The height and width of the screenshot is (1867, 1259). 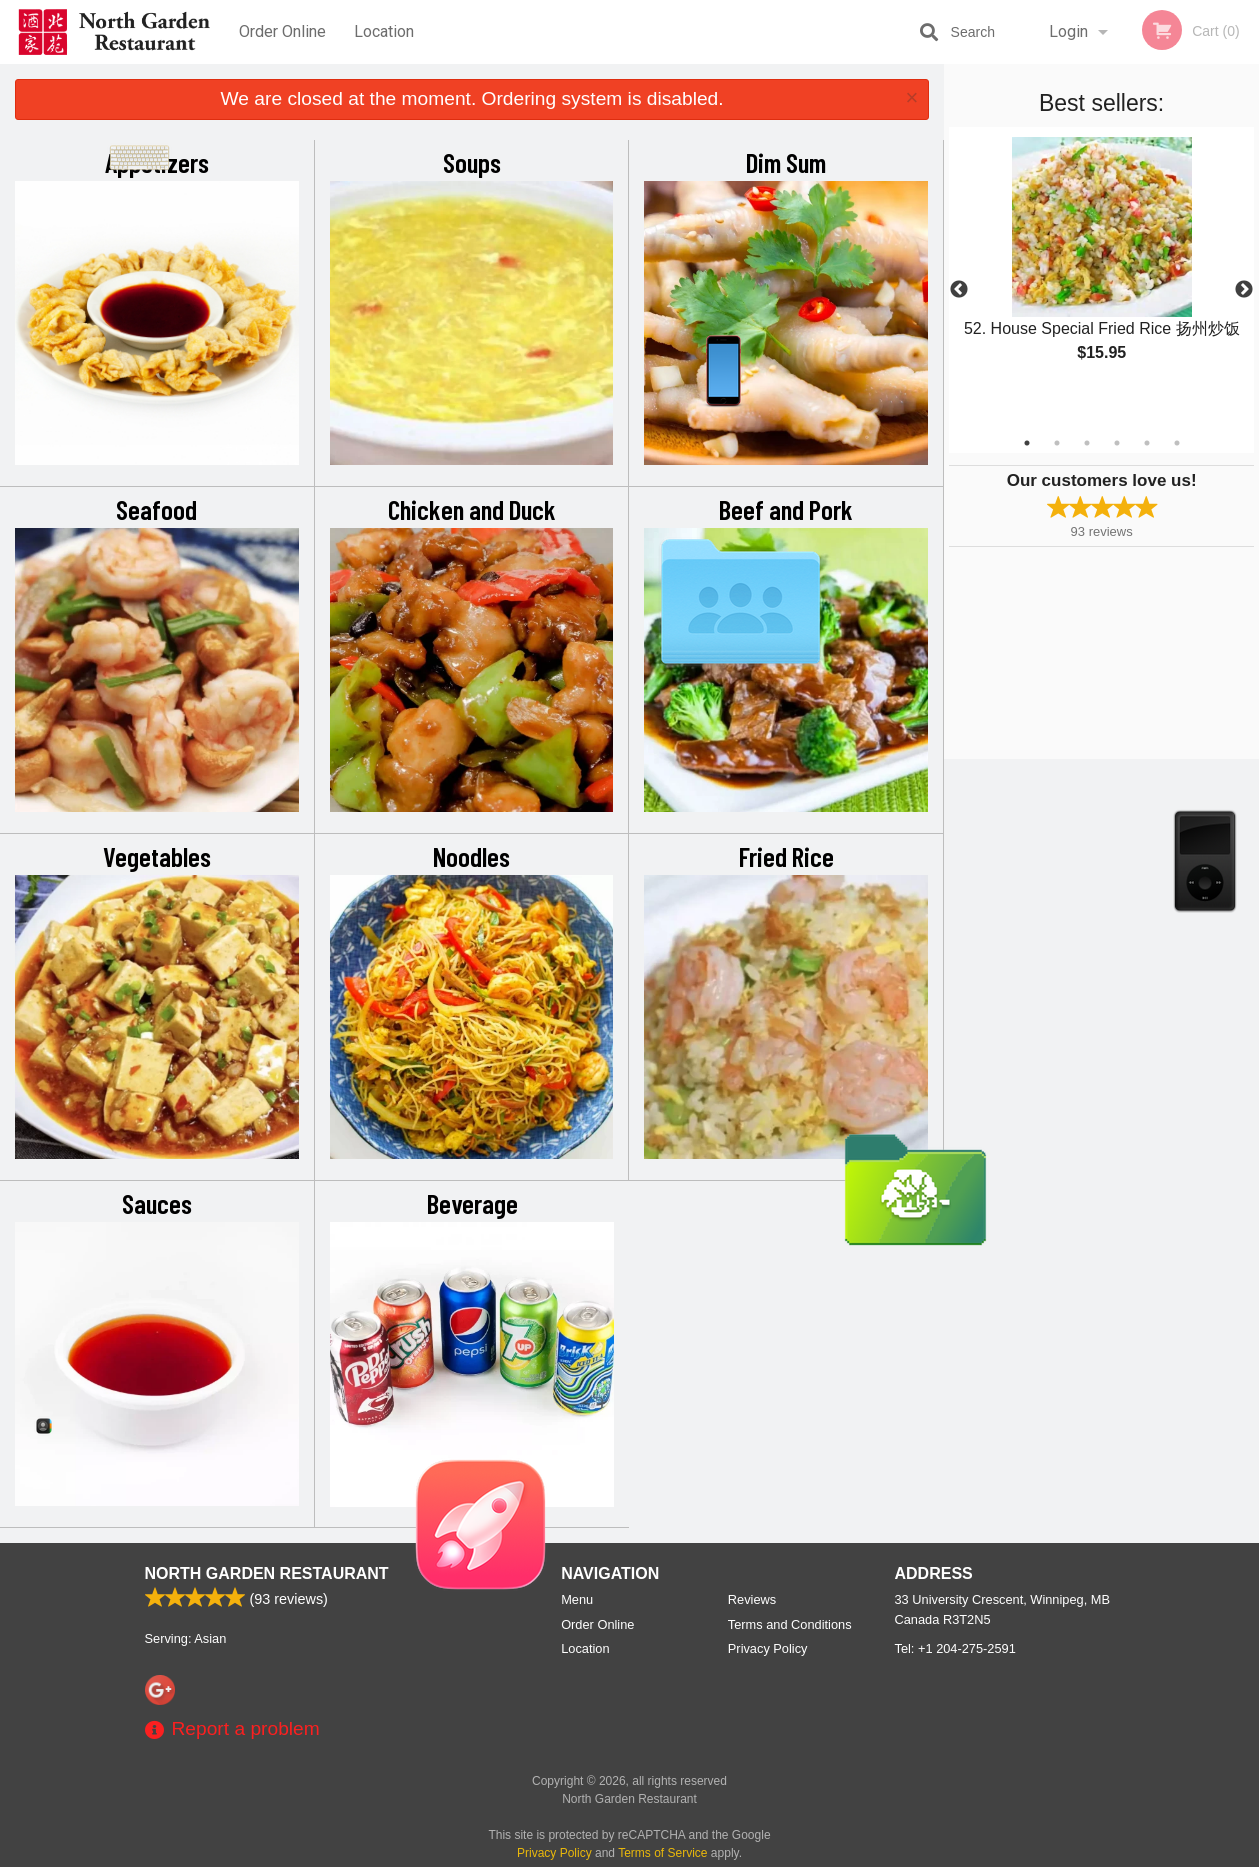 What do you see at coordinates (480, 1524) in the screenshot?
I see `open the games app` at bounding box center [480, 1524].